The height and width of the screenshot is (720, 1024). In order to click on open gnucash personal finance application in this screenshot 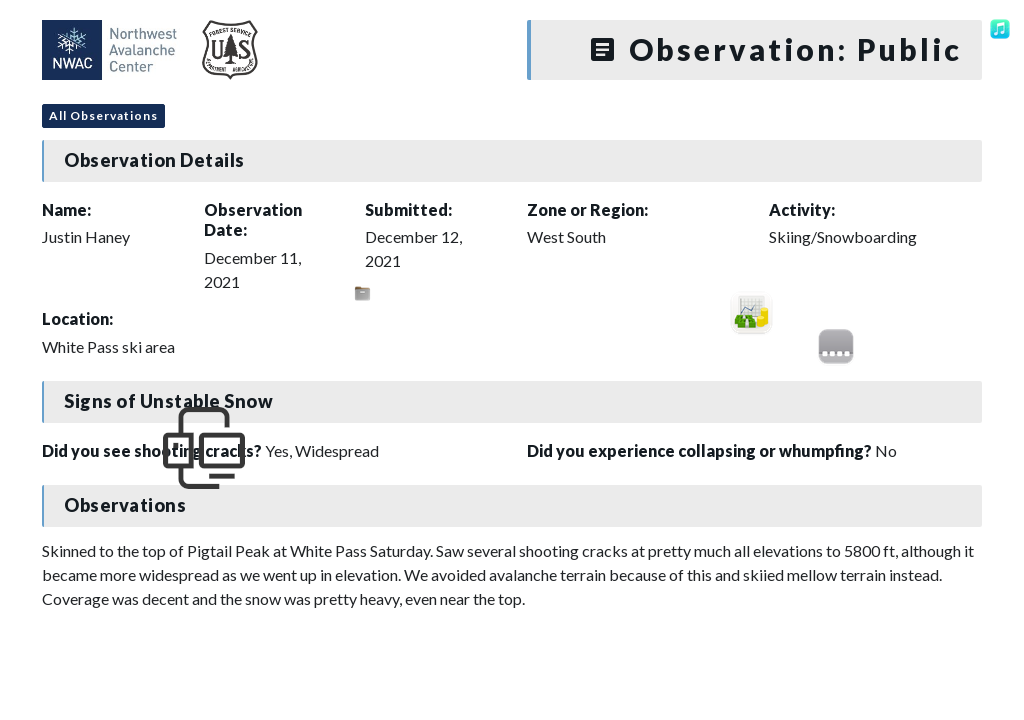, I will do `click(751, 312)`.